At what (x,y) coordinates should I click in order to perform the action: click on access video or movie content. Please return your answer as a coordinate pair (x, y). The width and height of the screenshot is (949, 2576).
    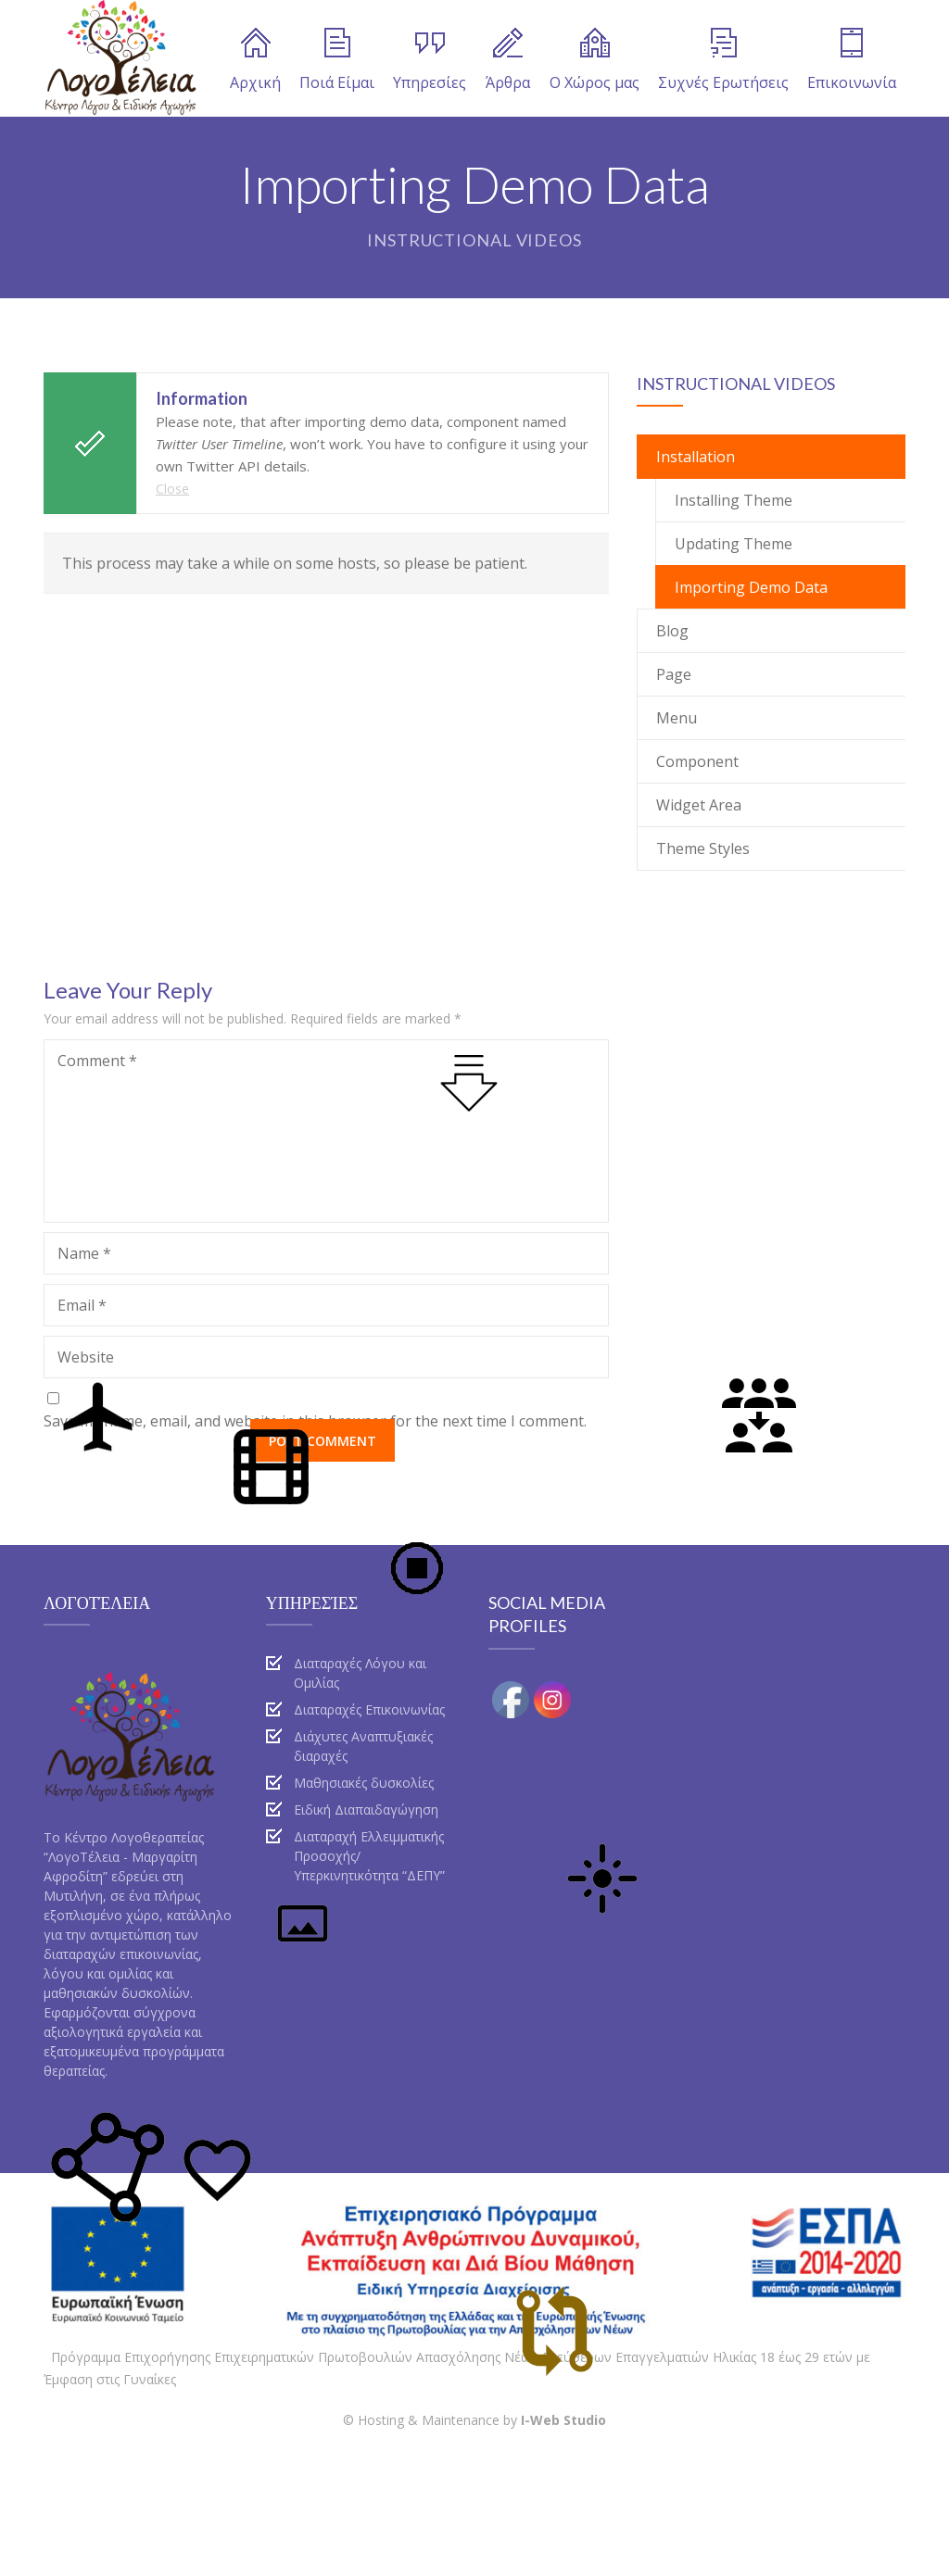
    Looking at the image, I should click on (271, 1466).